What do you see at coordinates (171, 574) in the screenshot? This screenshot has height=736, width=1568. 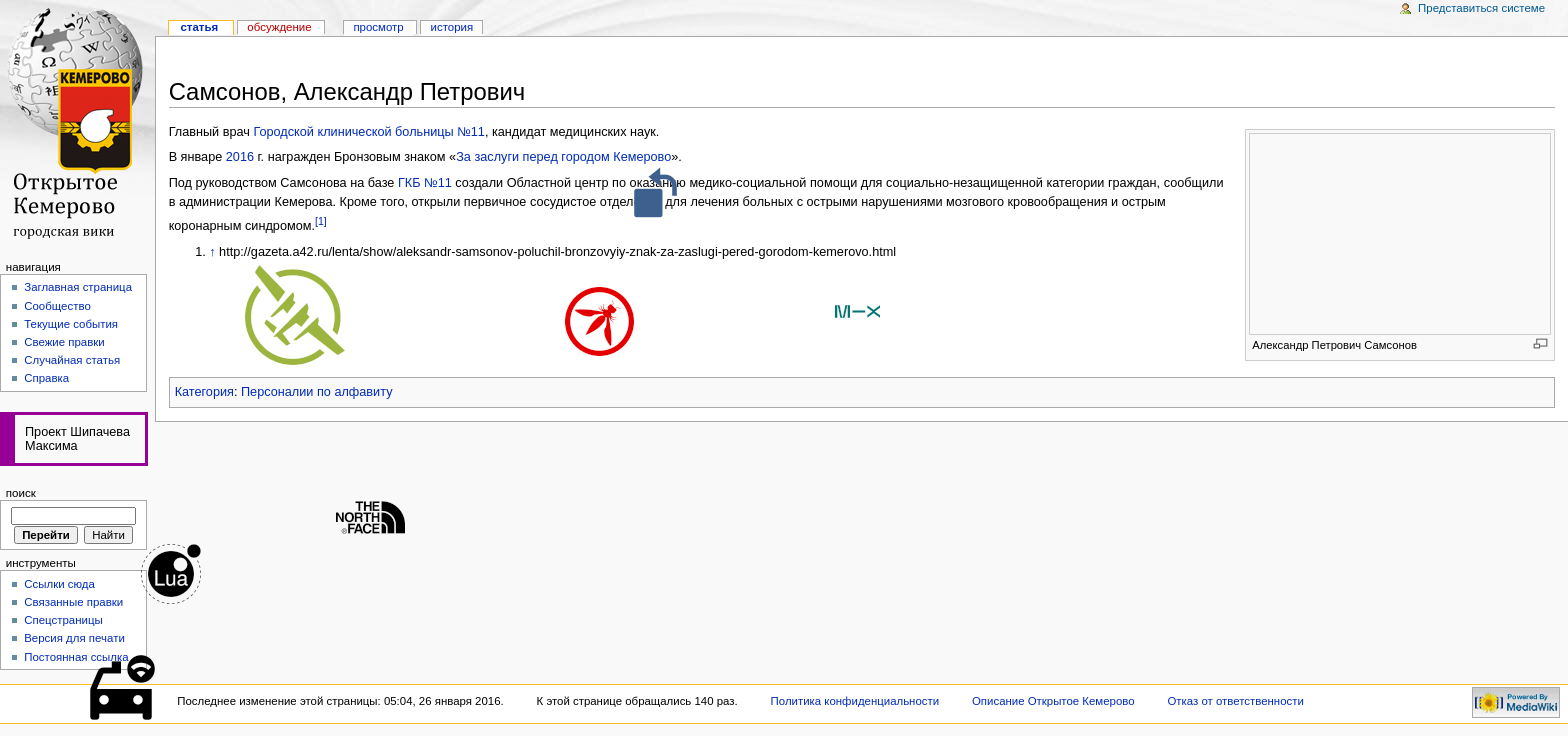 I see `lua programming language logo` at bounding box center [171, 574].